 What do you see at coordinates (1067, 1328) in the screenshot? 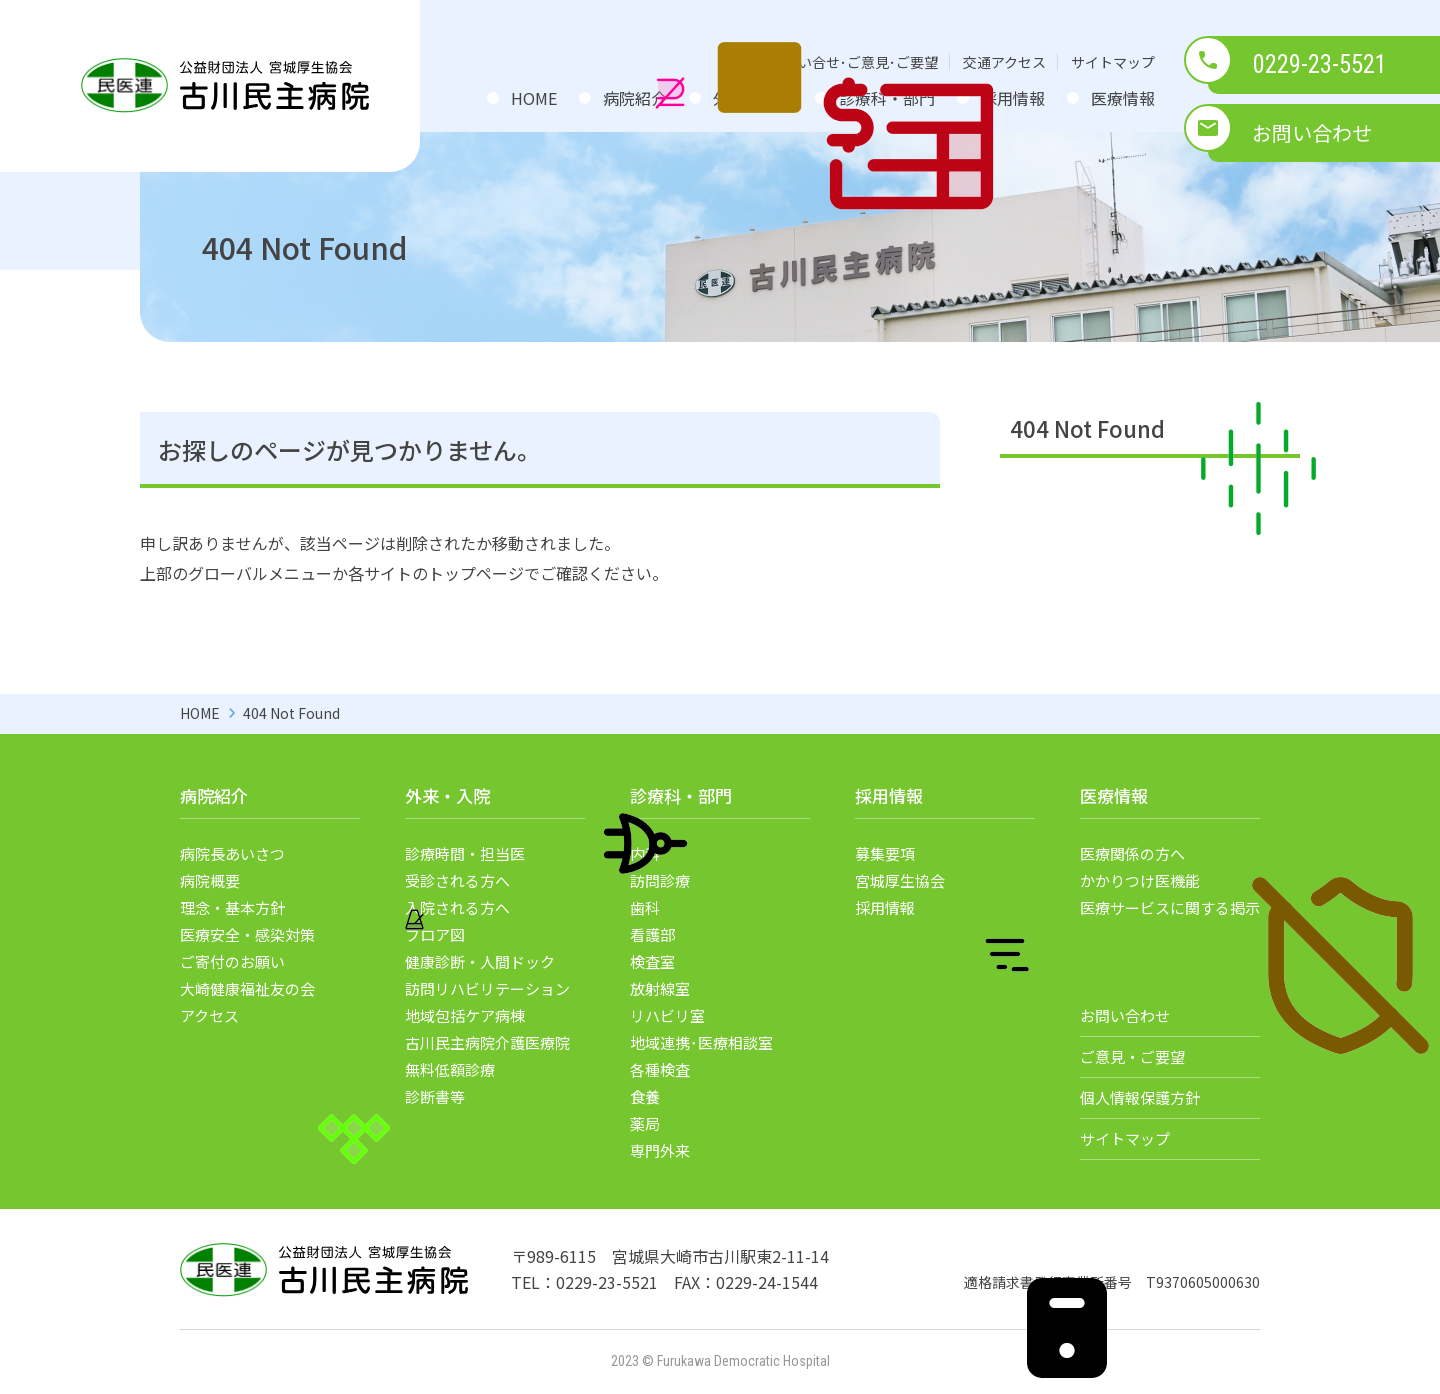
I see `access mobile device settings` at bounding box center [1067, 1328].